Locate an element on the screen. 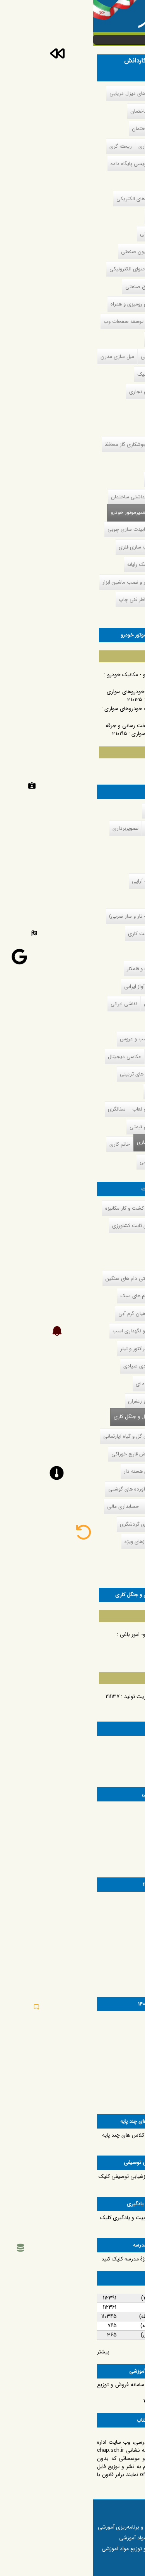 The width and height of the screenshot is (145, 2576). access database storage is located at coordinates (20, 2248).